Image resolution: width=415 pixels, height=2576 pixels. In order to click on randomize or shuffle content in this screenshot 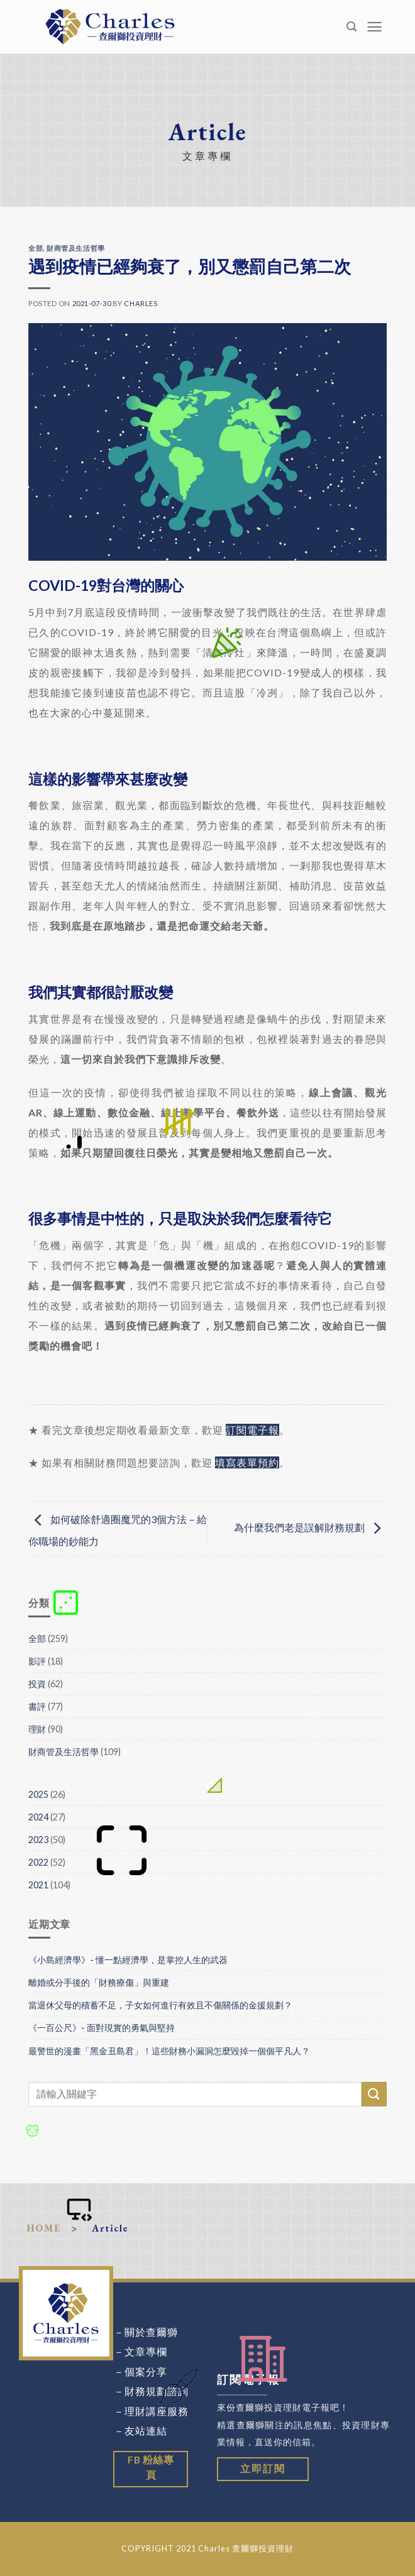, I will do `click(65, 1602)`.